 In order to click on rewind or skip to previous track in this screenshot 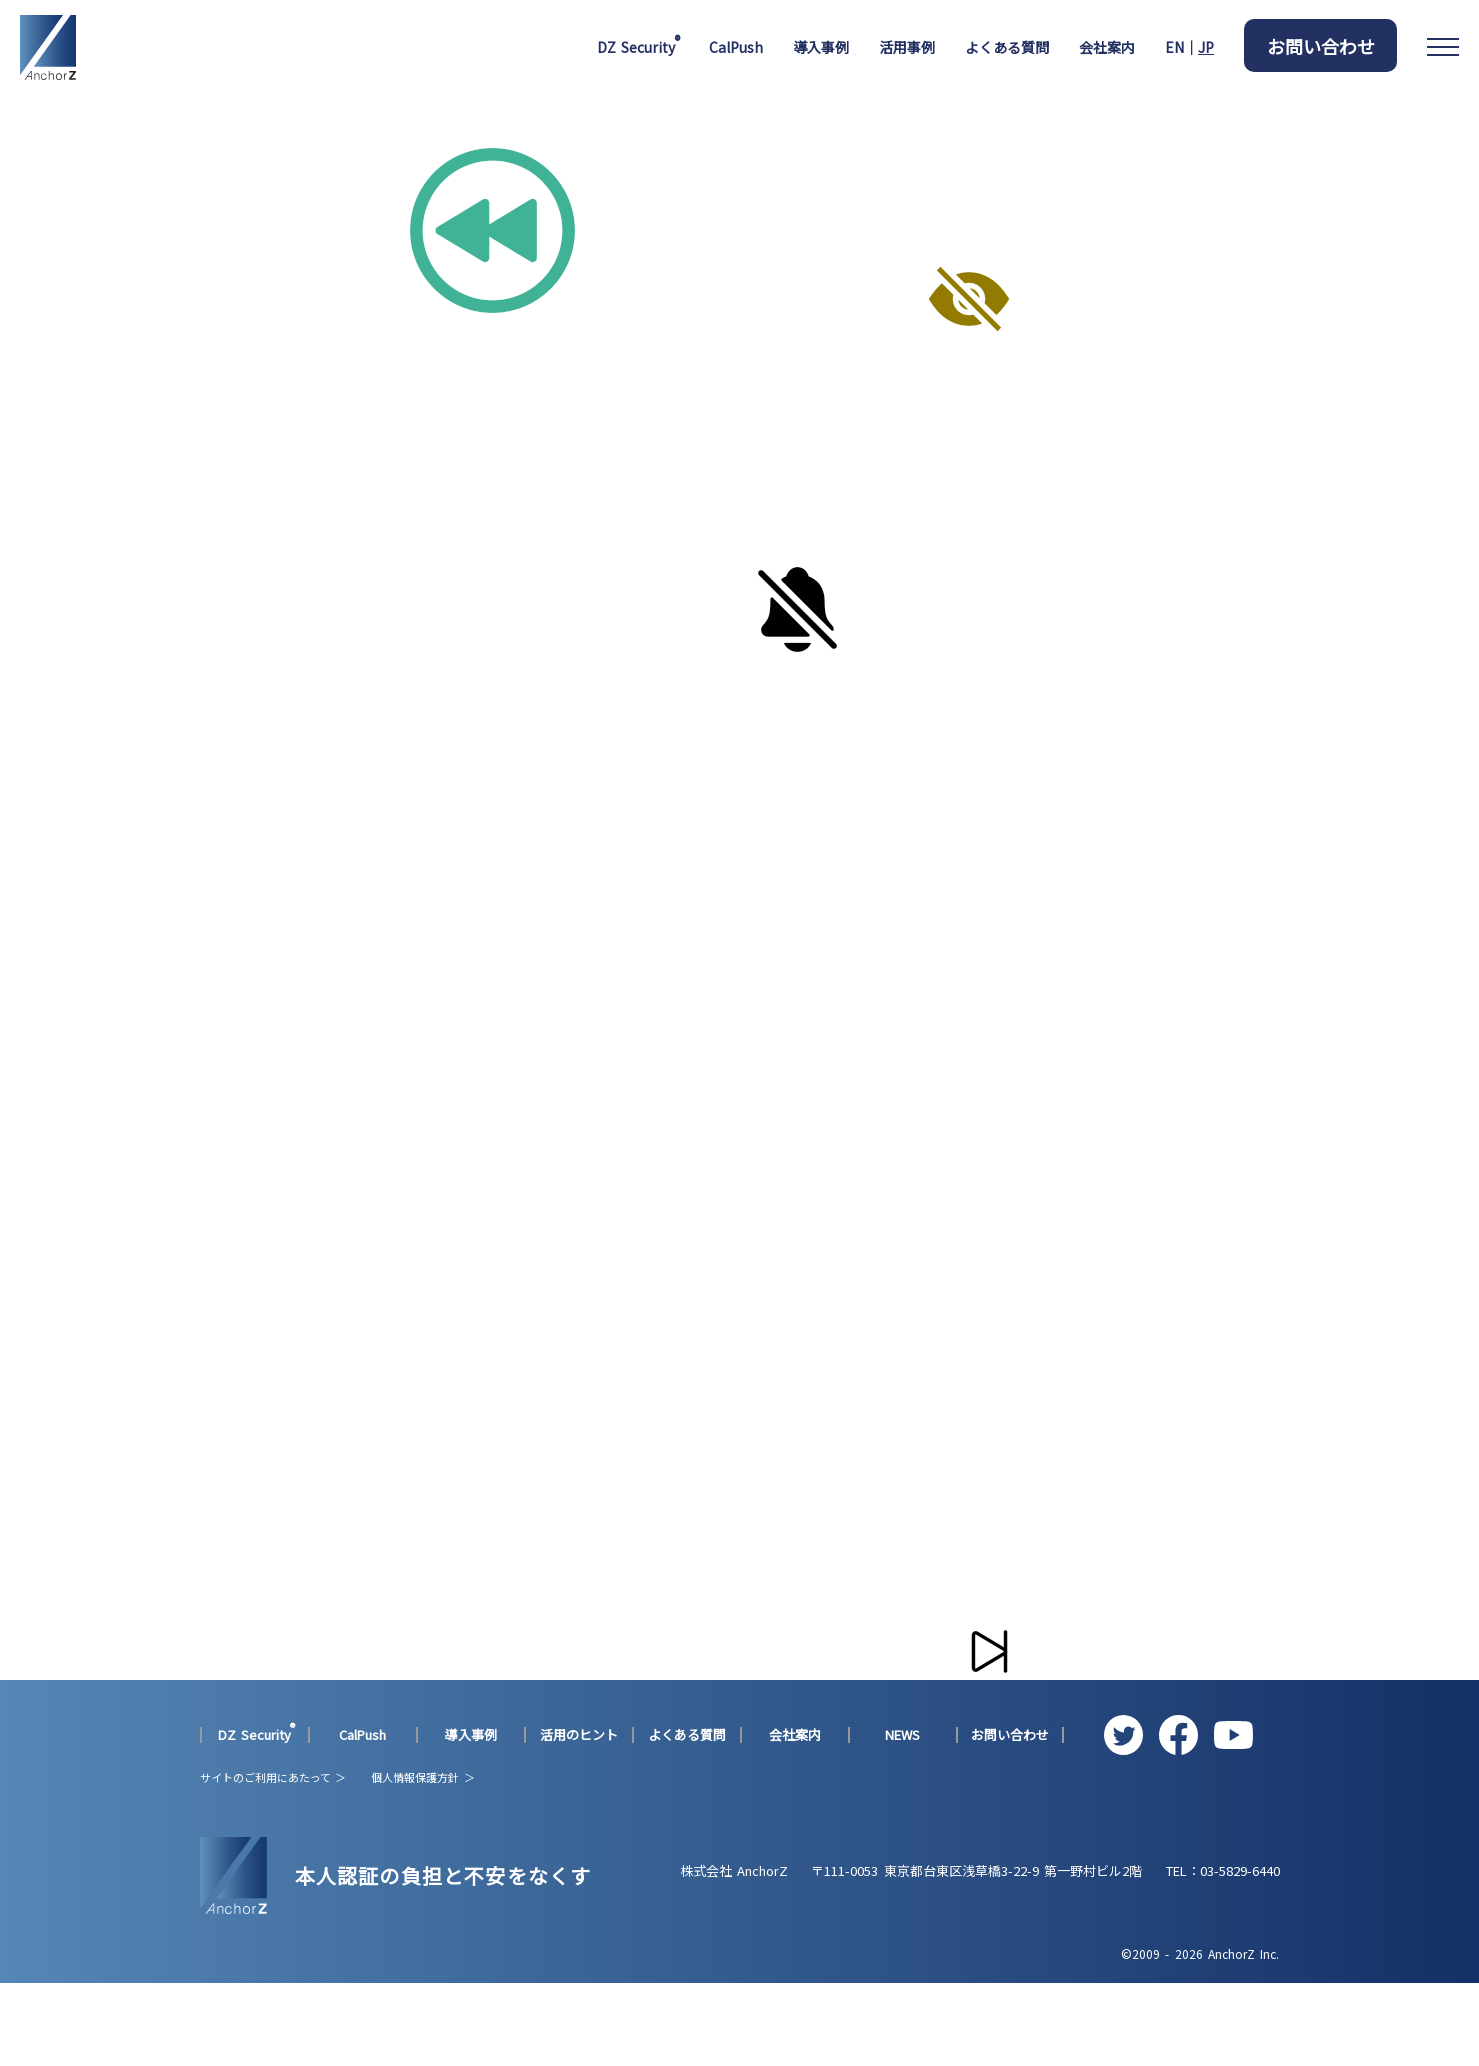, I will do `click(492, 230)`.